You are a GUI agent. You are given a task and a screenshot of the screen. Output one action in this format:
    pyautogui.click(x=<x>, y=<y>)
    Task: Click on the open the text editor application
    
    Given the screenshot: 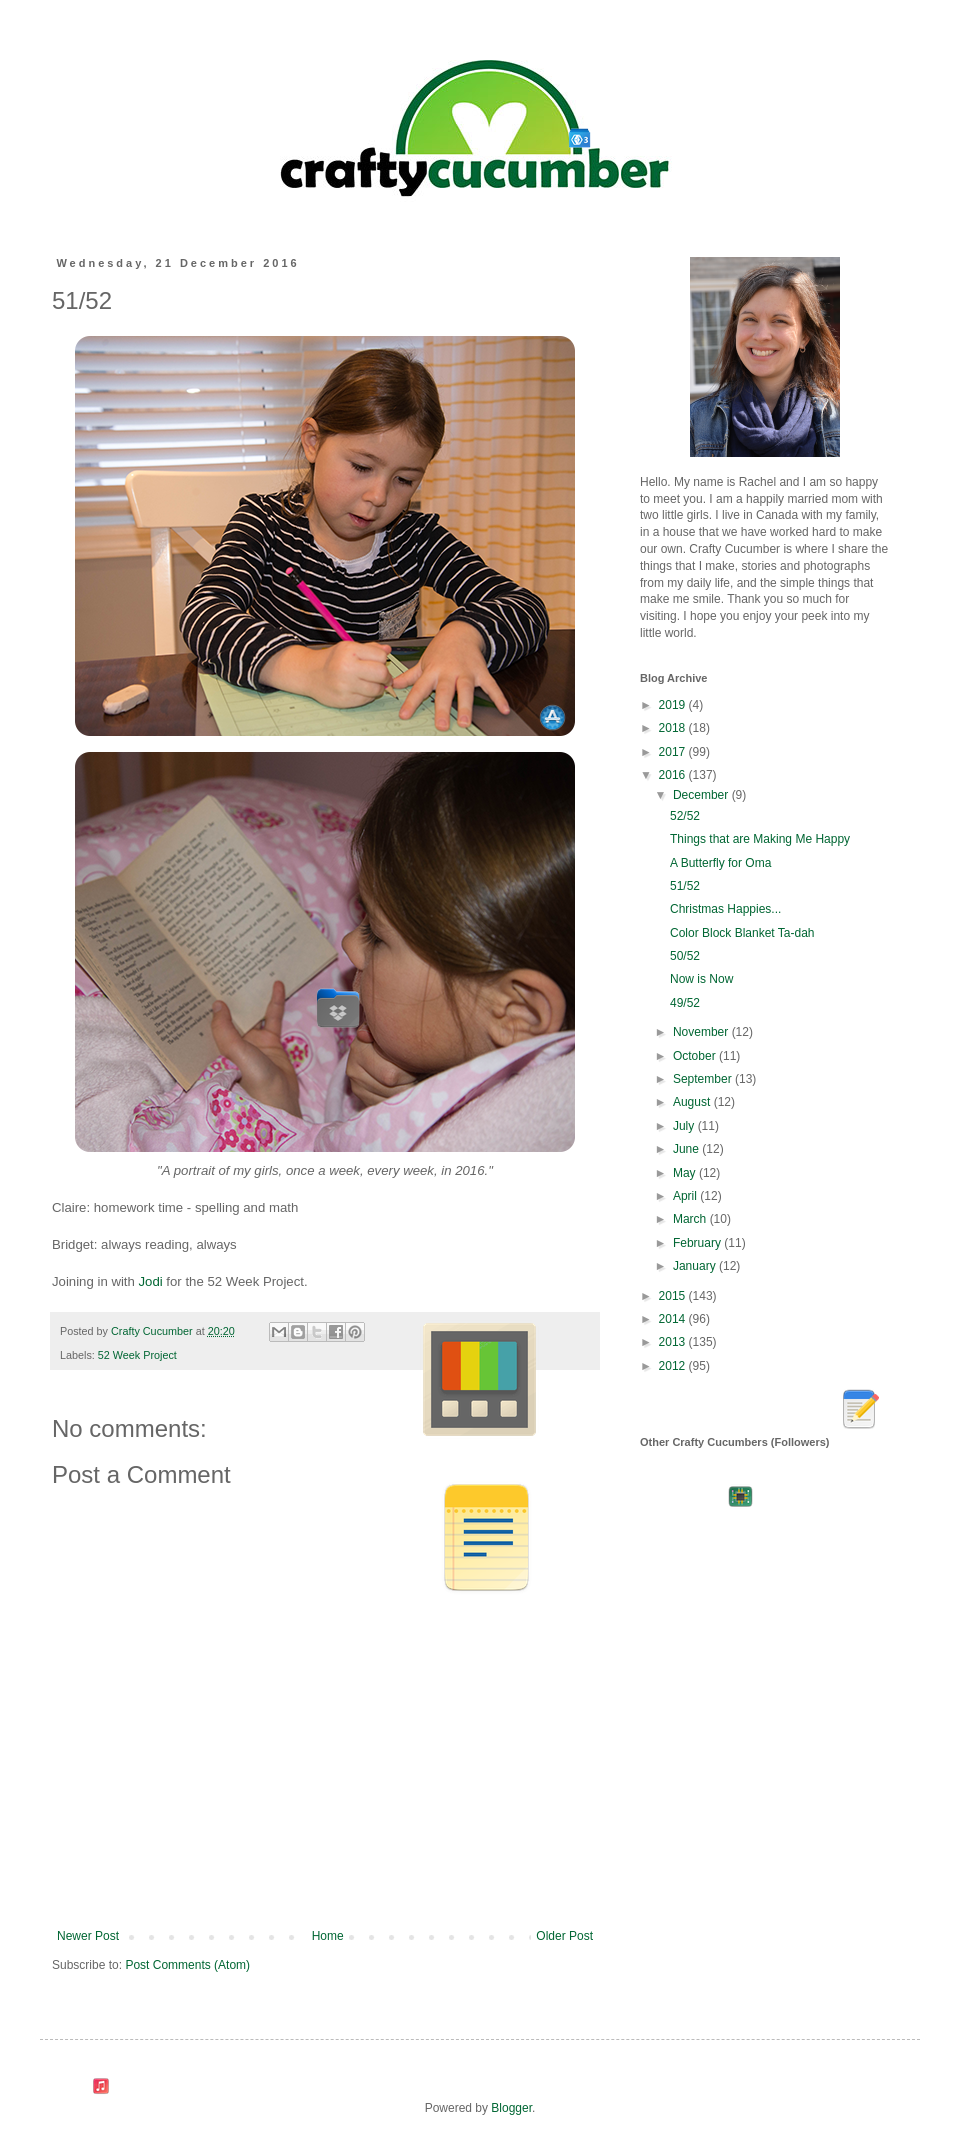 What is the action you would take?
    pyautogui.click(x=859, y=1409)
    